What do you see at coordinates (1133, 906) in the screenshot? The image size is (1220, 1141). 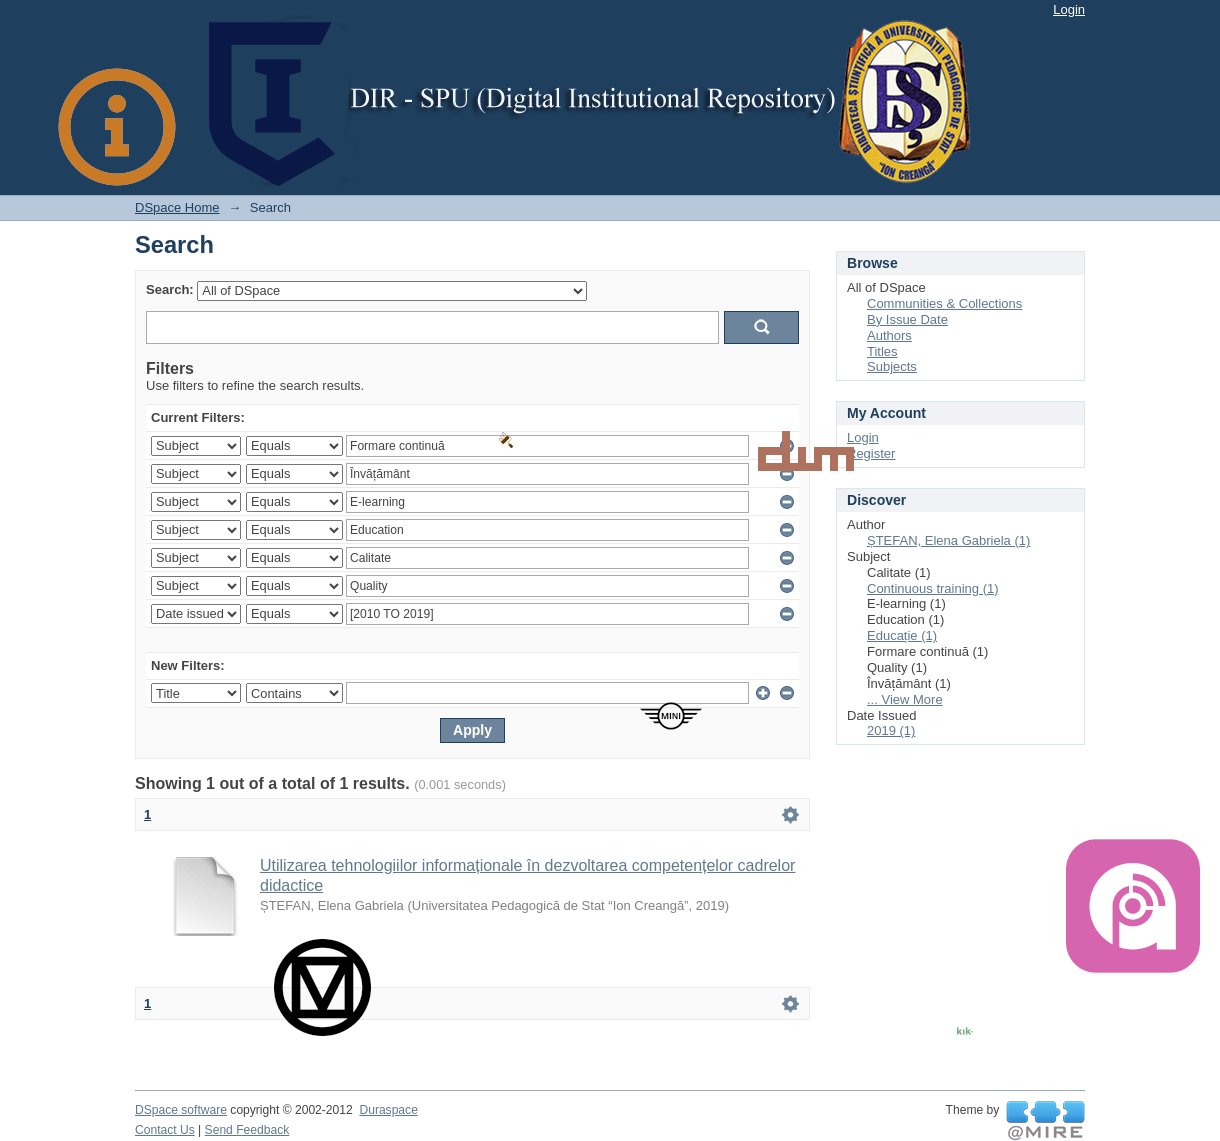 I see `open Podcast Addict app` at bounding box center [1133, 906].